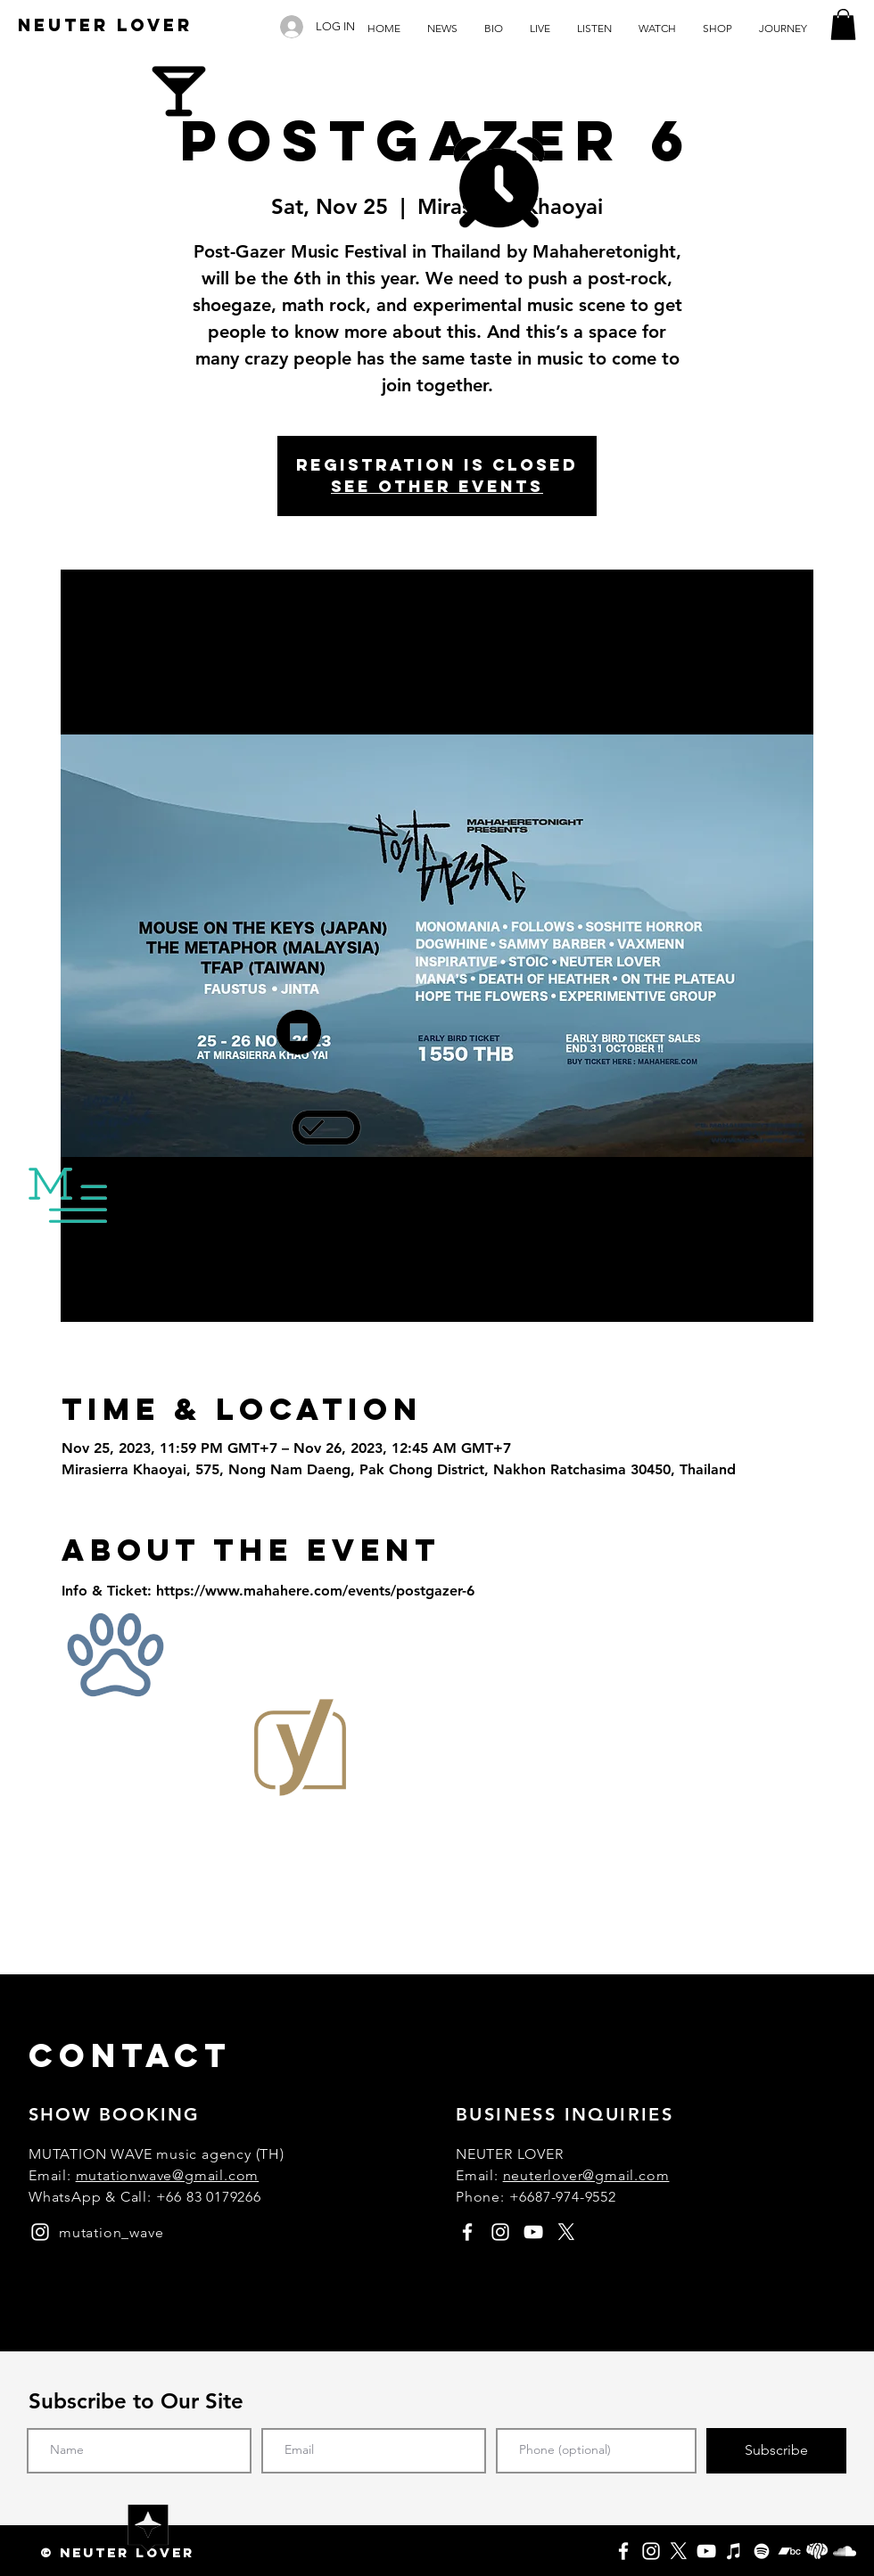  I want to click on yoast SEO plugin logo, so click(300, 1747).